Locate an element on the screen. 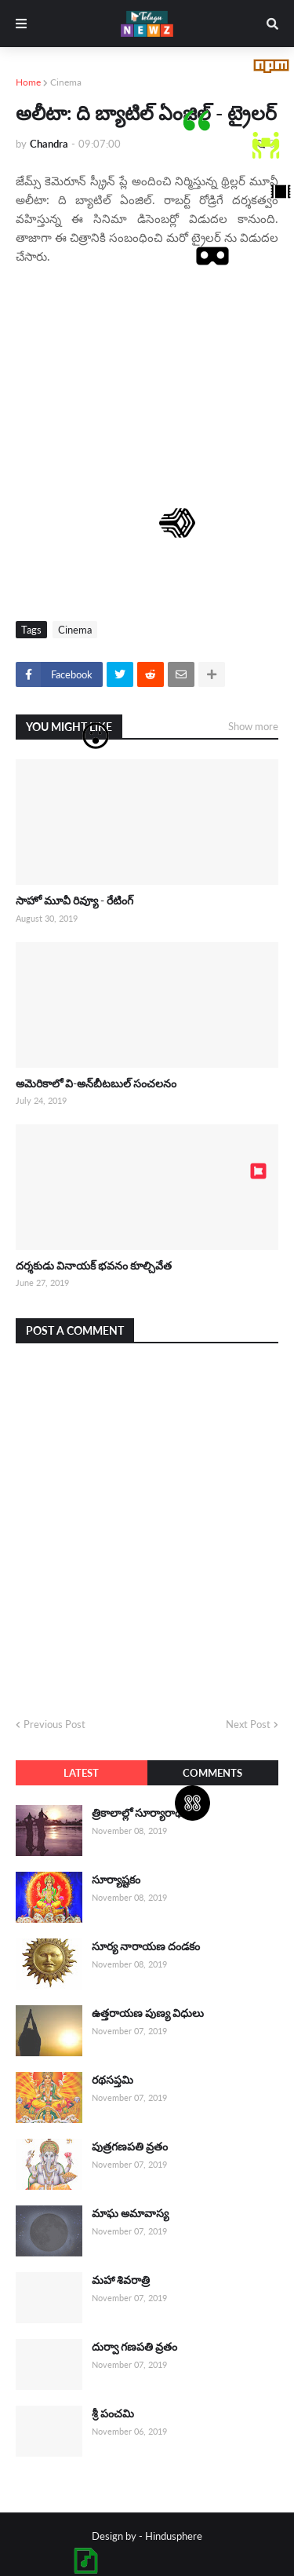 This screenshot has height=2576, width=294. npm package manager logo is located at coordinates (271, 65).